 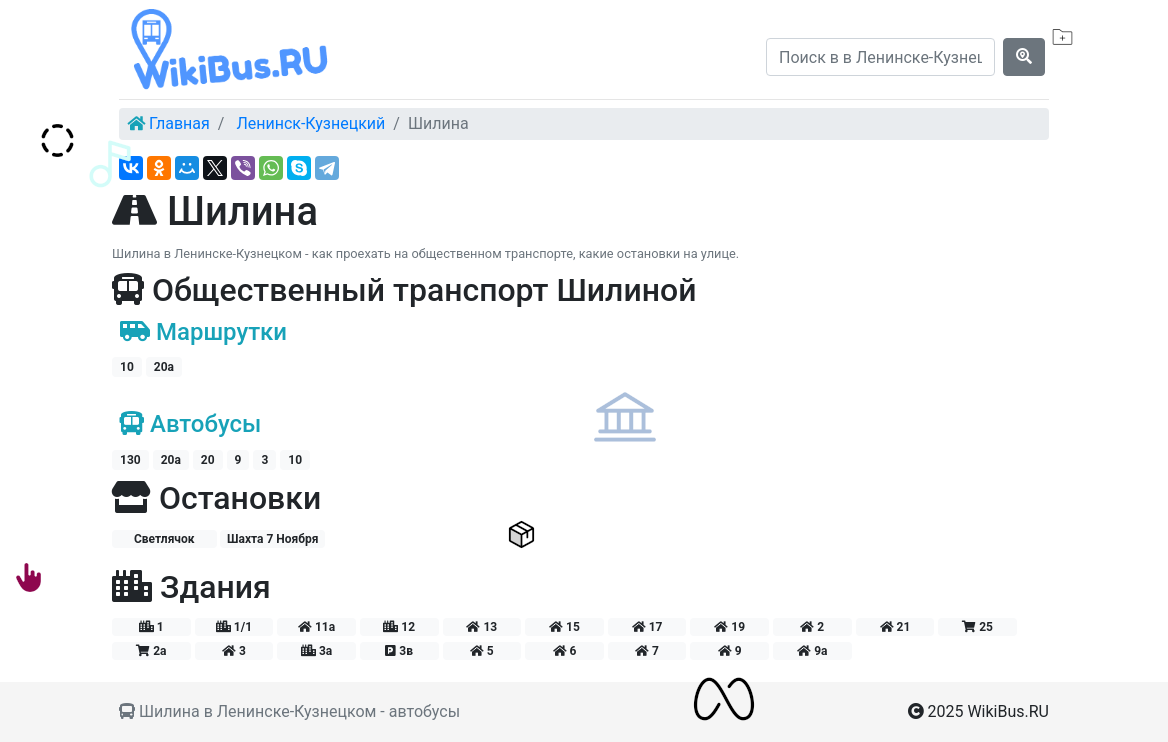 What do you see at coordinates (625, 419) in the screenshot?
I see `access banking or financial services` at bounding box center [625, 419].